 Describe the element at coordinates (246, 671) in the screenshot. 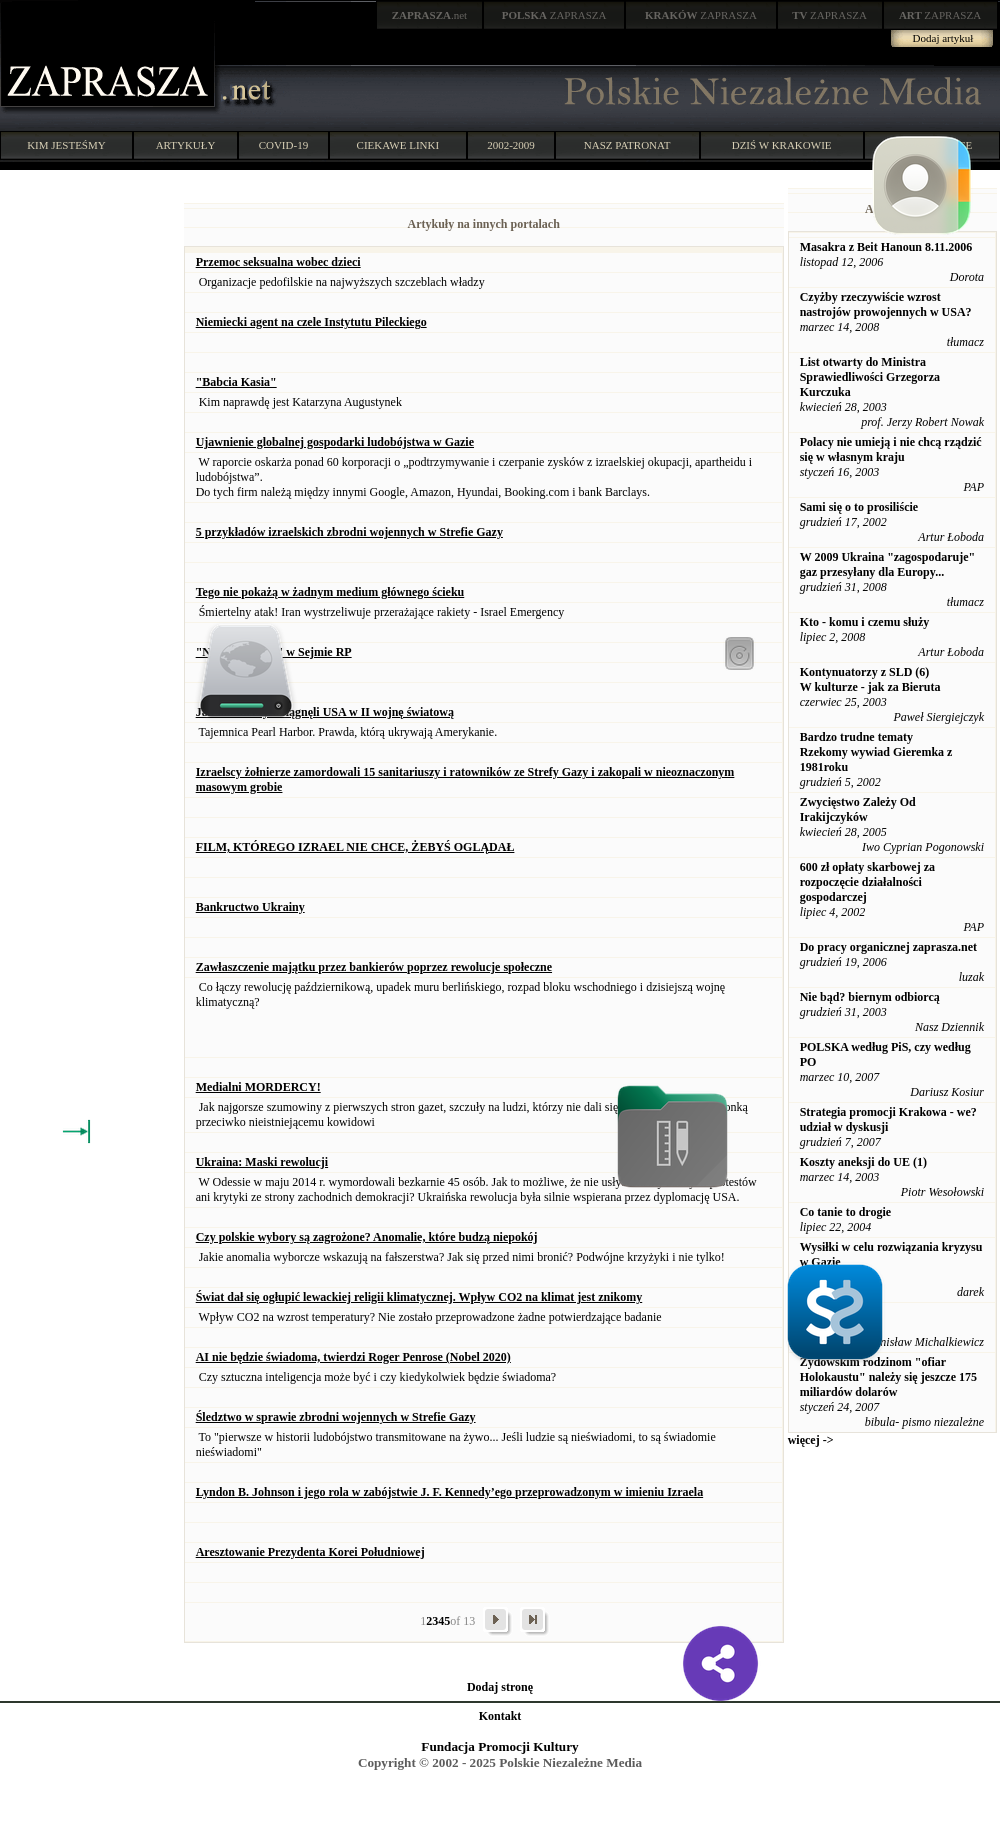

I see `access network server or shared storage` at that location.